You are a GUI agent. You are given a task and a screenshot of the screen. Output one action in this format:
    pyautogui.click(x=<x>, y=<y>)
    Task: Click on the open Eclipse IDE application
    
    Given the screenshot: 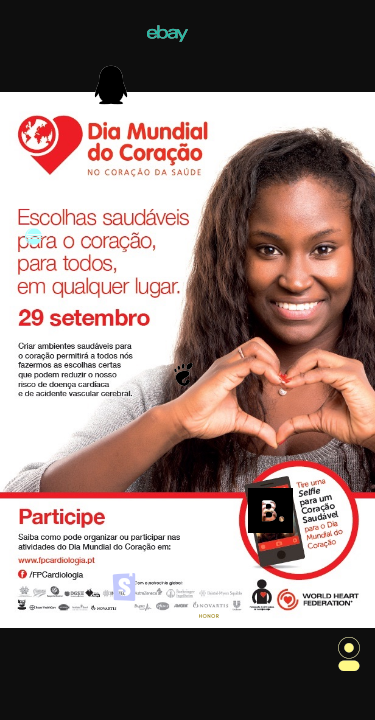 What is the action you would take?
    pyautogui.click(x=33, y=236)
    